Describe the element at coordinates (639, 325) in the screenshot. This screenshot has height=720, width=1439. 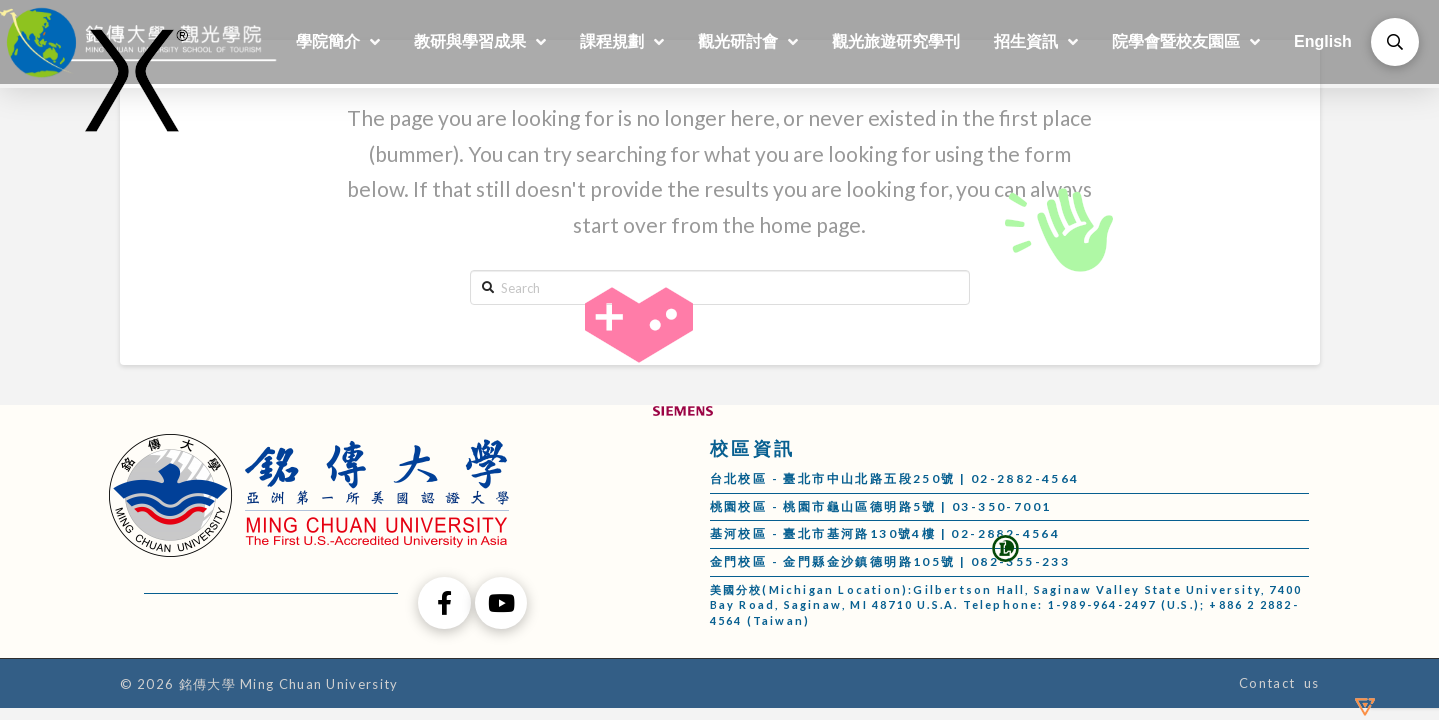
I see `open YouTube Gaming app` at that location.